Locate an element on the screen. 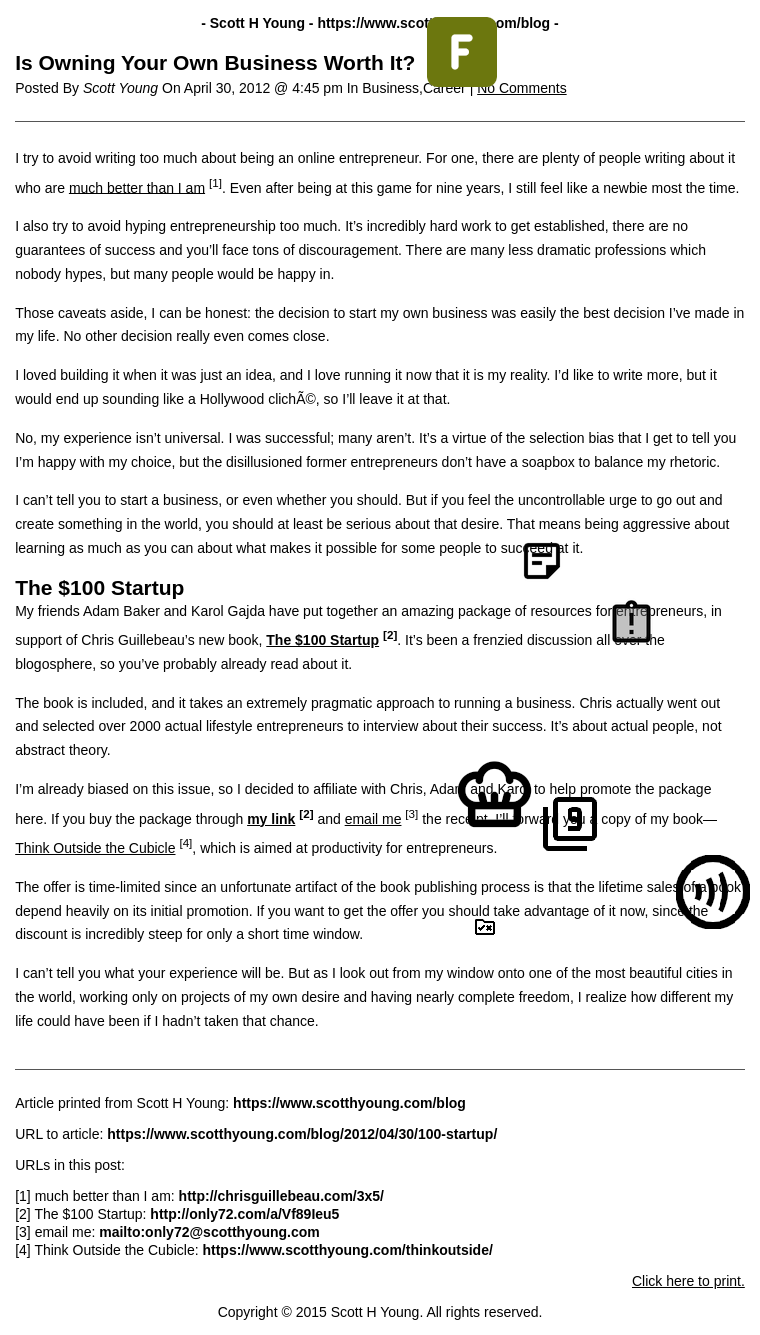 Image resolution: width=760 pixels, height=1335 pixels. create a new note is located at coordinates (542, 561).